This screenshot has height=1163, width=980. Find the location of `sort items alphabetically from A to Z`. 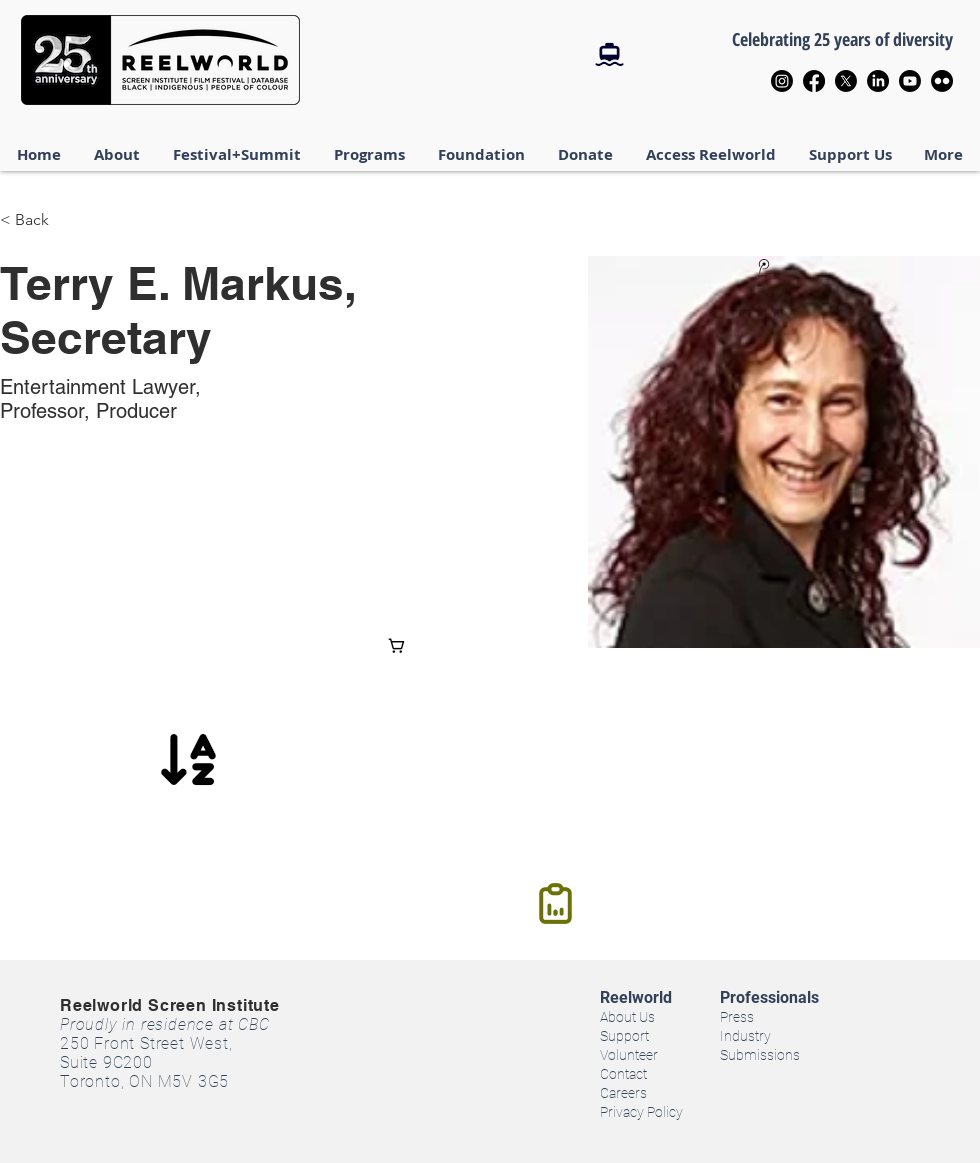

sort items alphabetically from A to Z is located at coordinates (188, 759).